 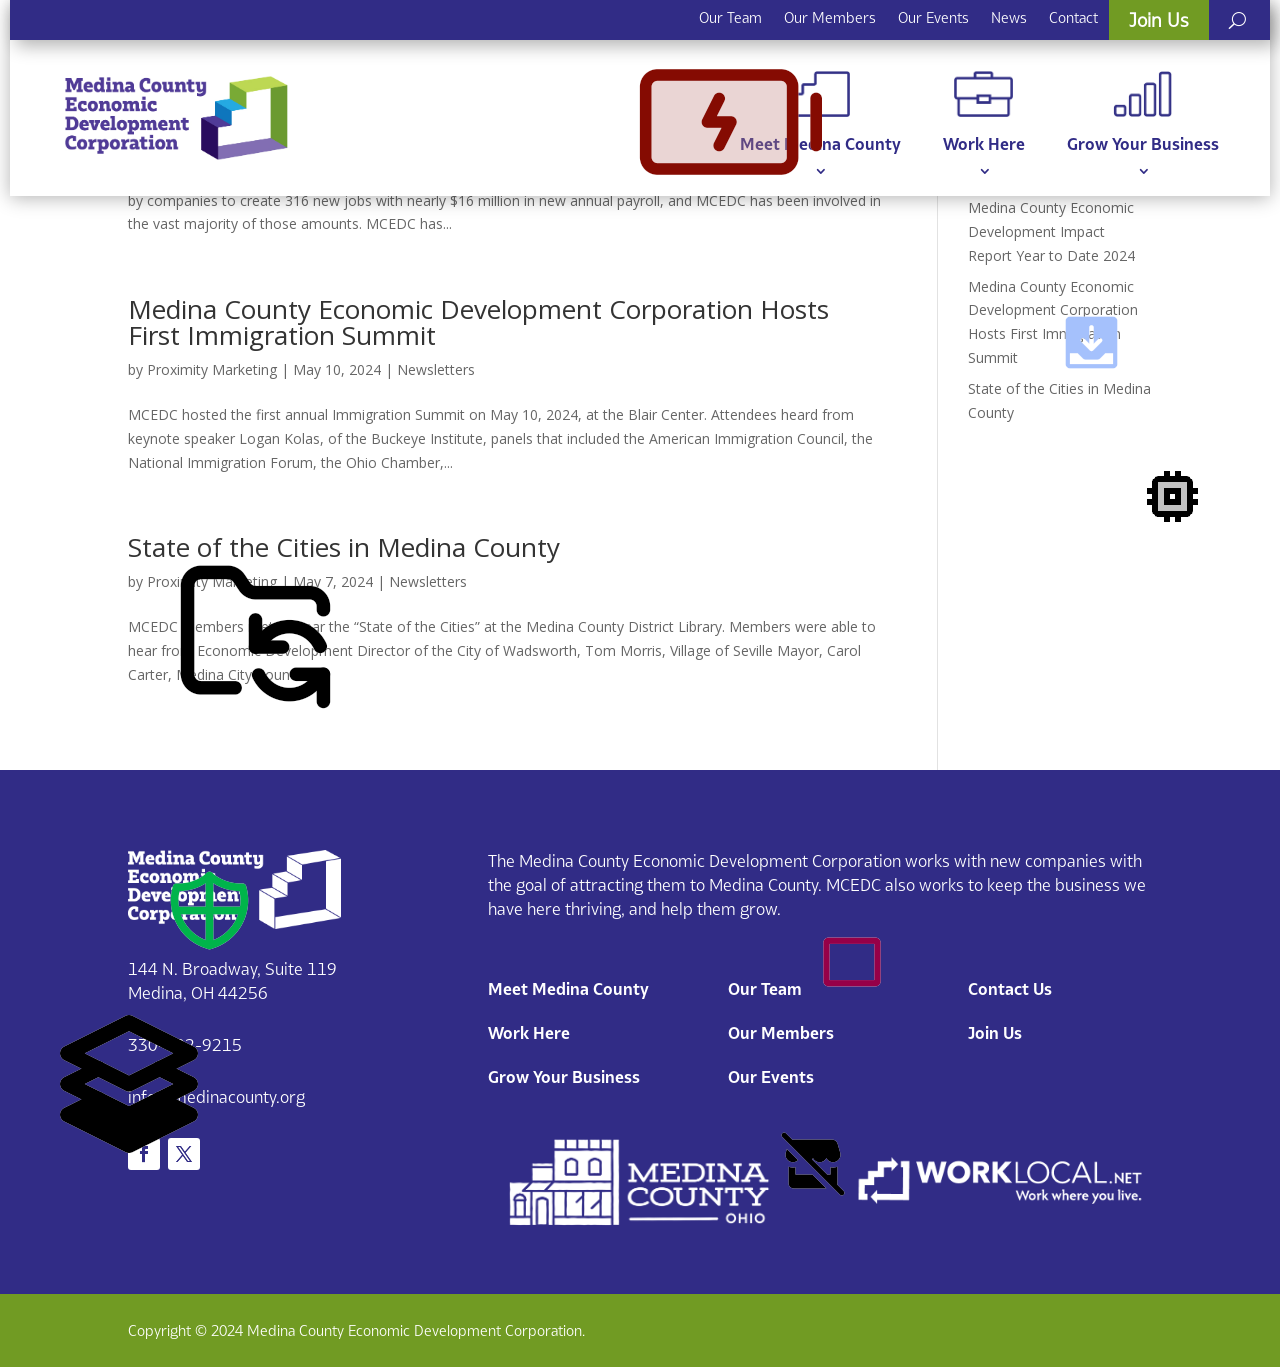 What do you see at coordinates (1091, 342) in the screenshot?
I see `download file to inbox or tray` at bounding box center [1091, 342].